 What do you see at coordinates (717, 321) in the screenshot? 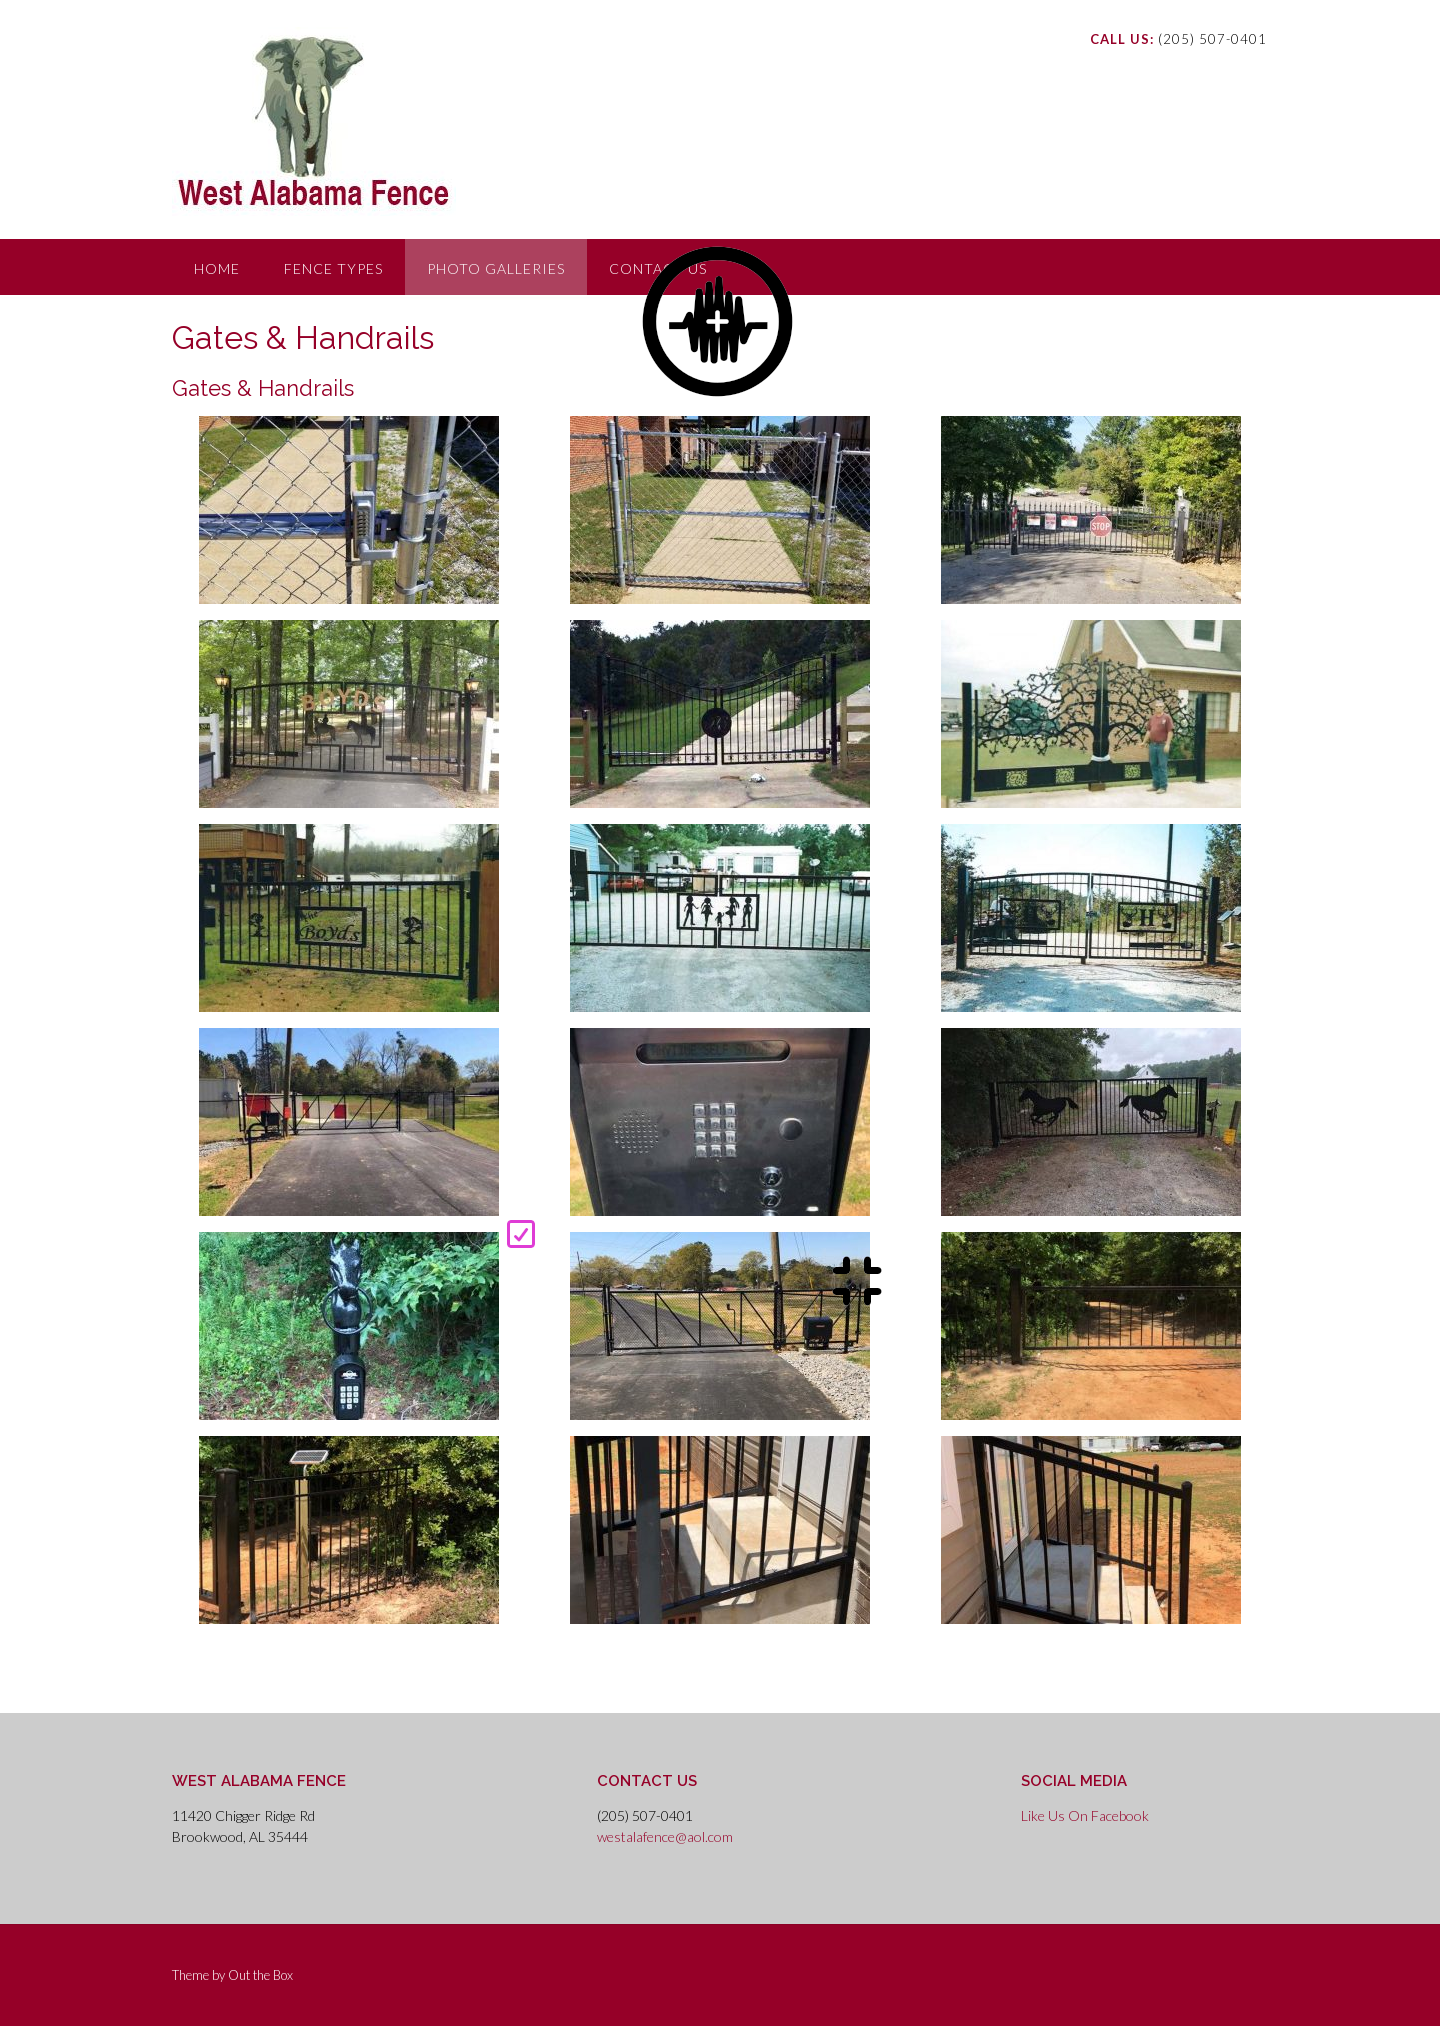
I see `creative commons sampling plus license indicator` at bounding box center [717, 321].